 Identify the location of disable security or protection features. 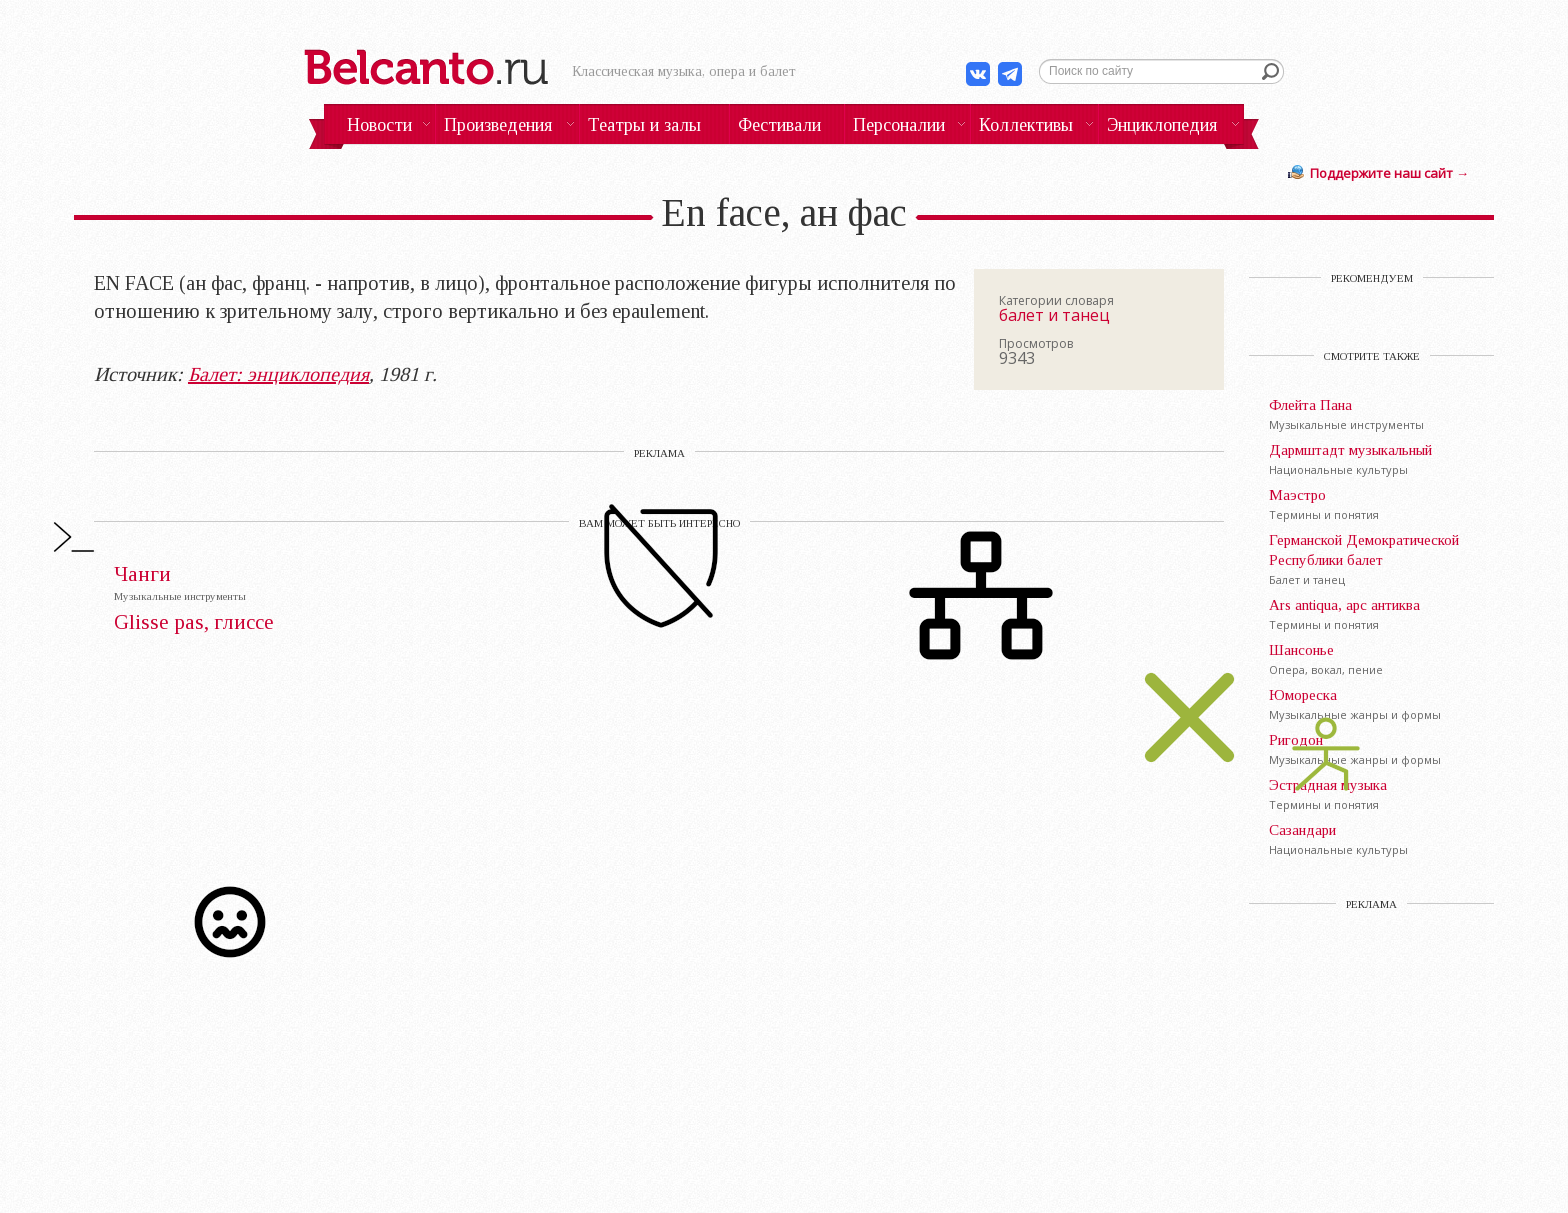
(661, 561).